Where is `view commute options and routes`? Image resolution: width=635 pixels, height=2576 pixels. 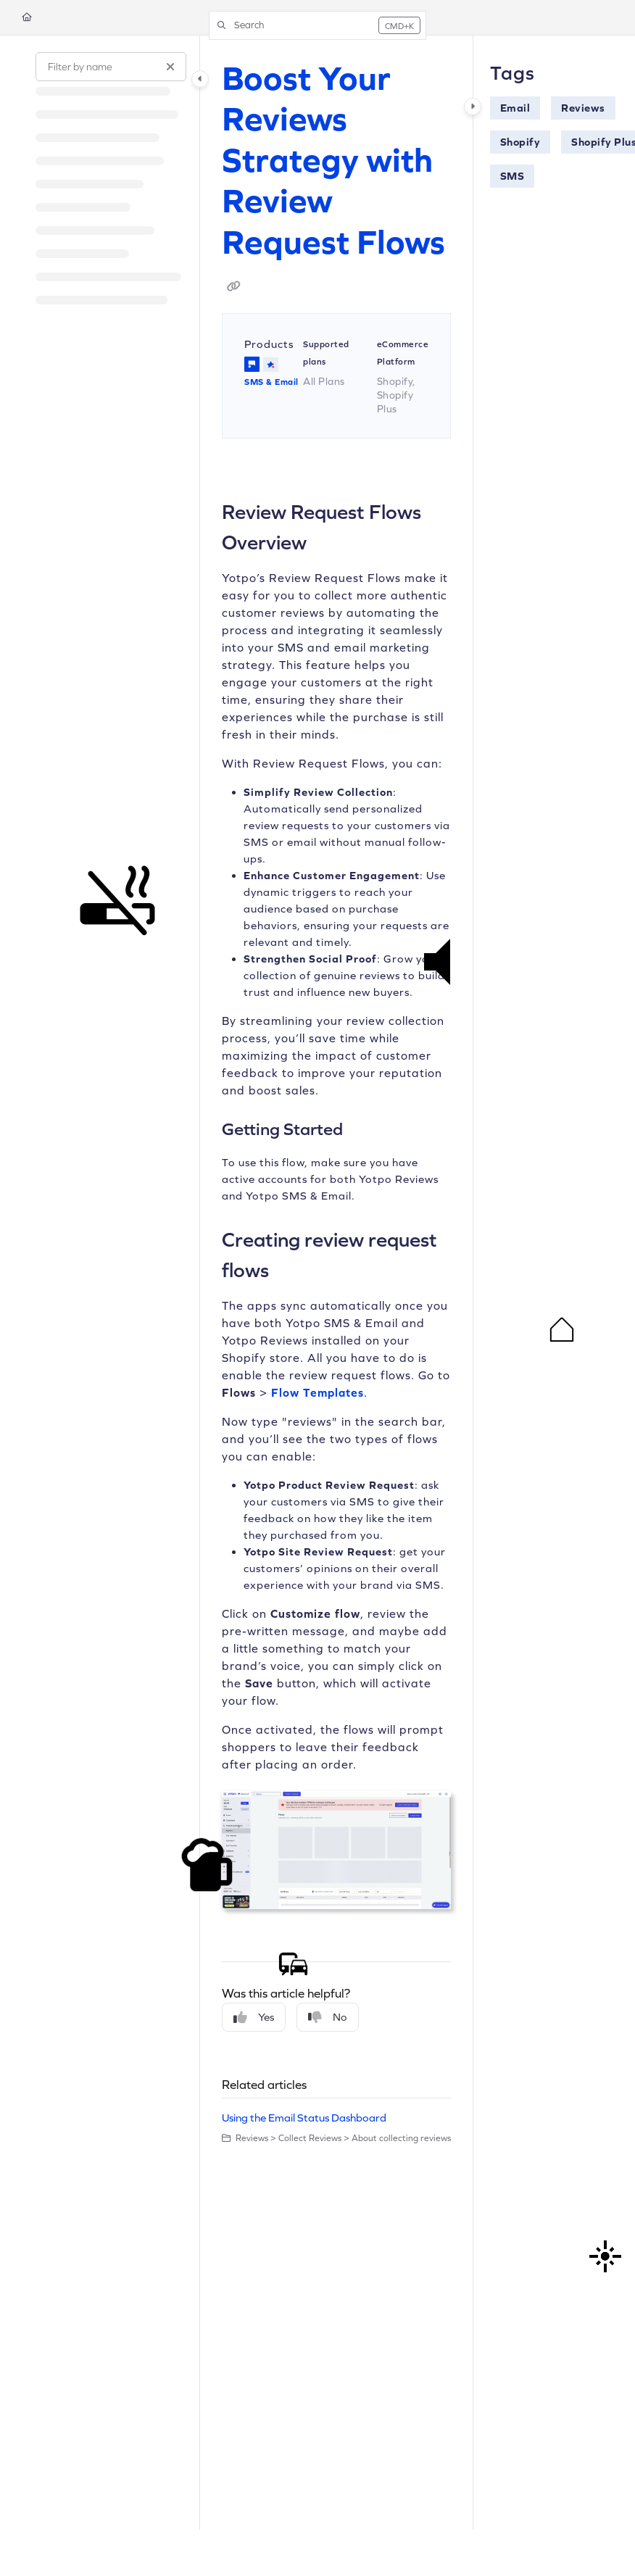
view commute options and routes is located at coordinates (293, 1964).